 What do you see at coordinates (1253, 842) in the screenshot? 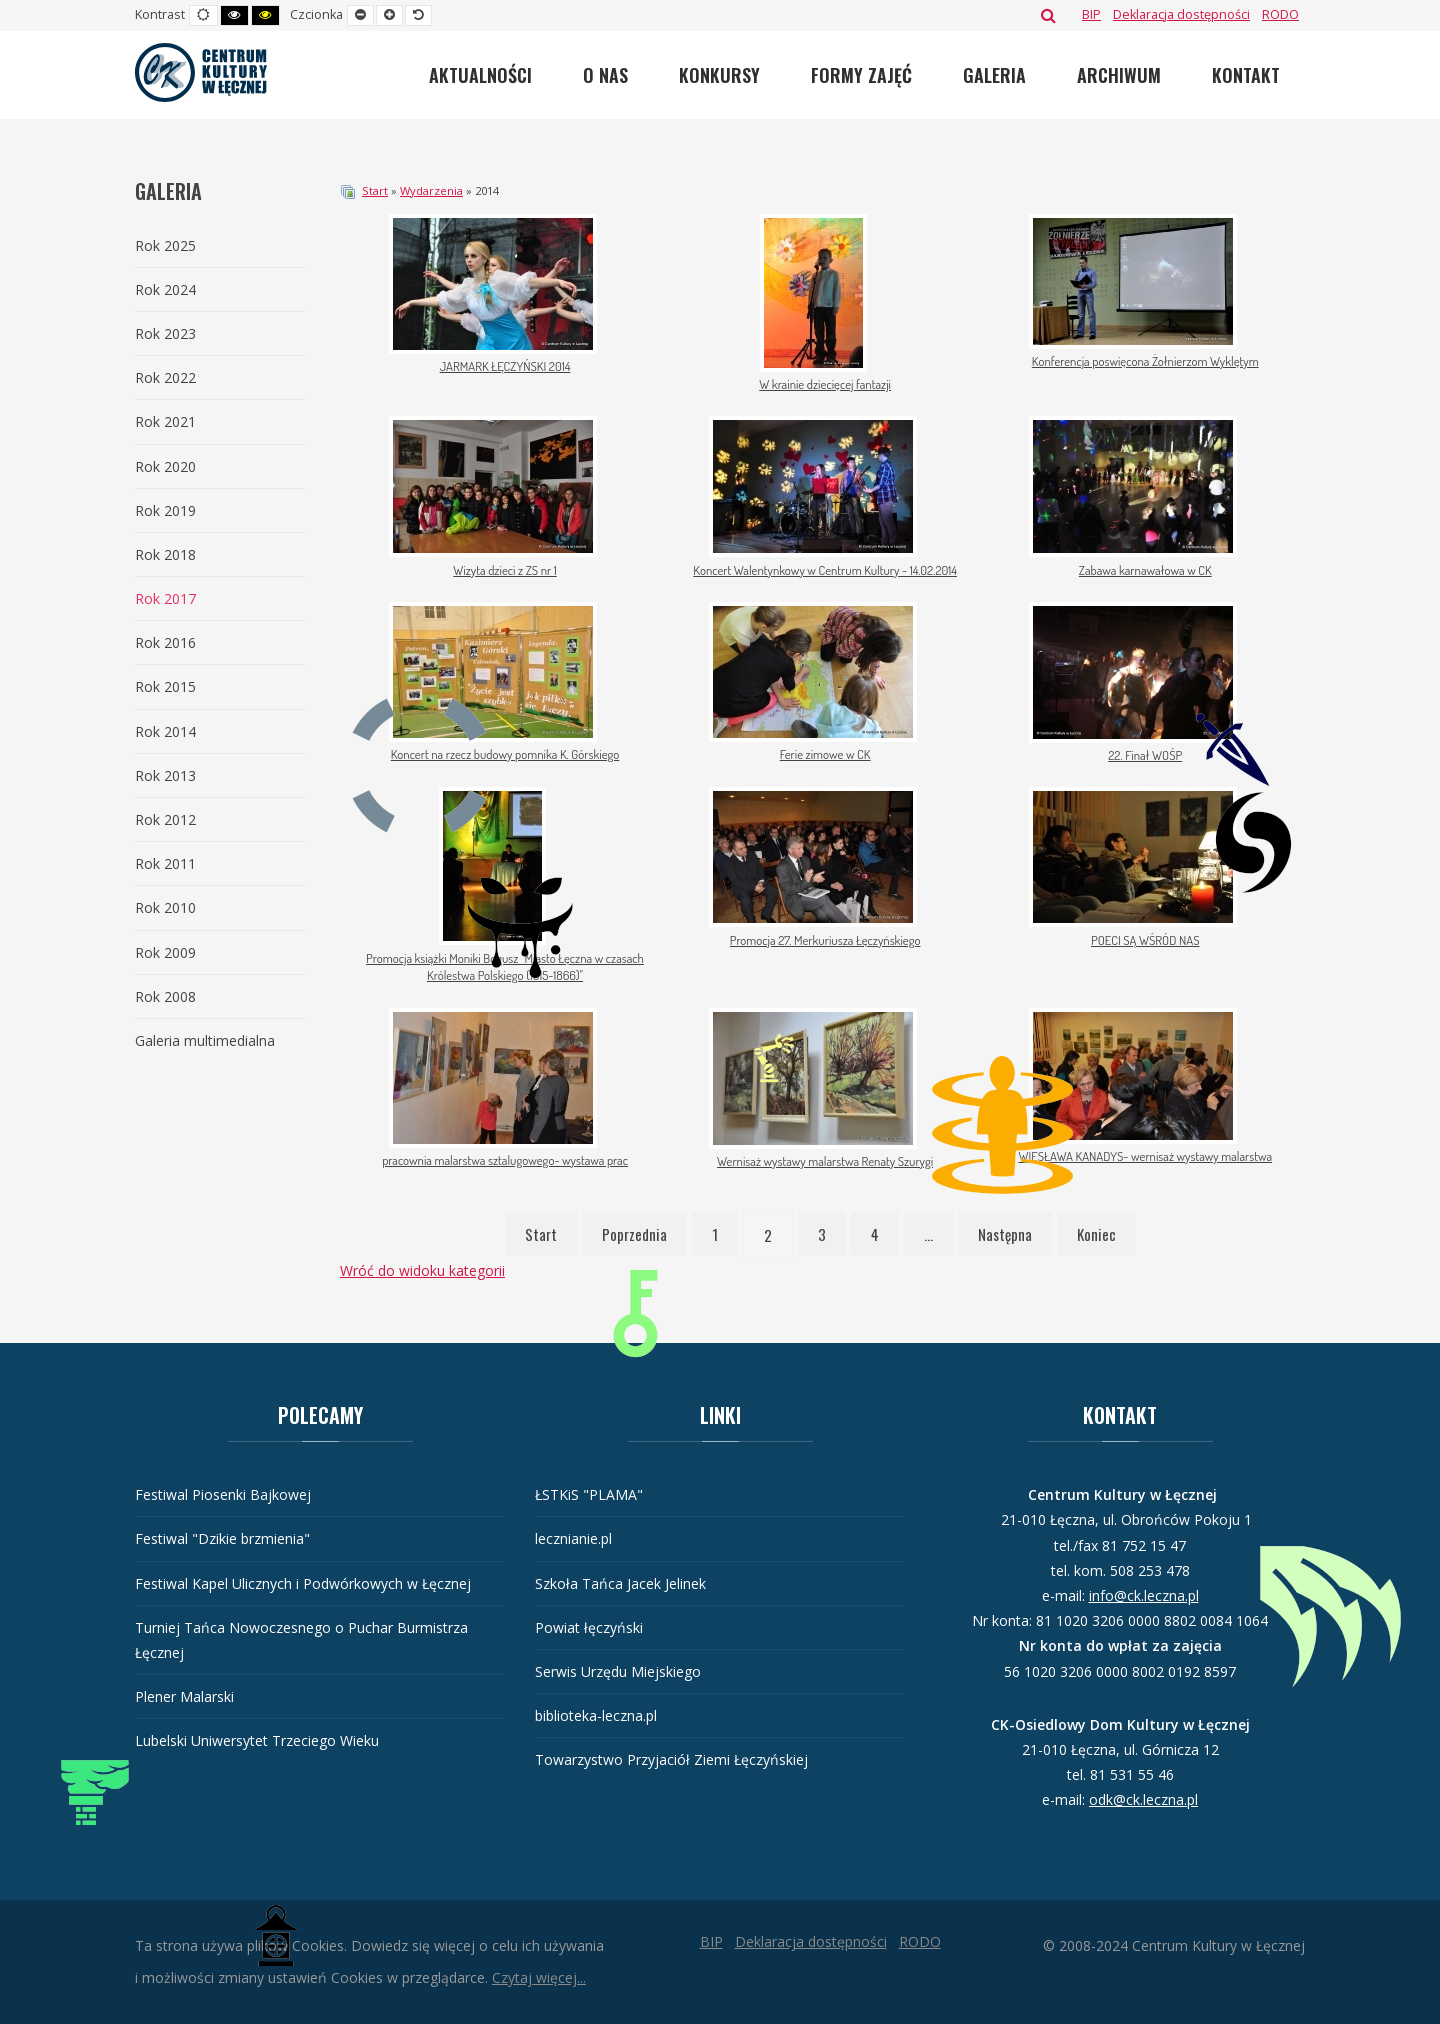
I see `indicates a doubled or multiplied effect in gameplay` at bounding box center [1253, 842].